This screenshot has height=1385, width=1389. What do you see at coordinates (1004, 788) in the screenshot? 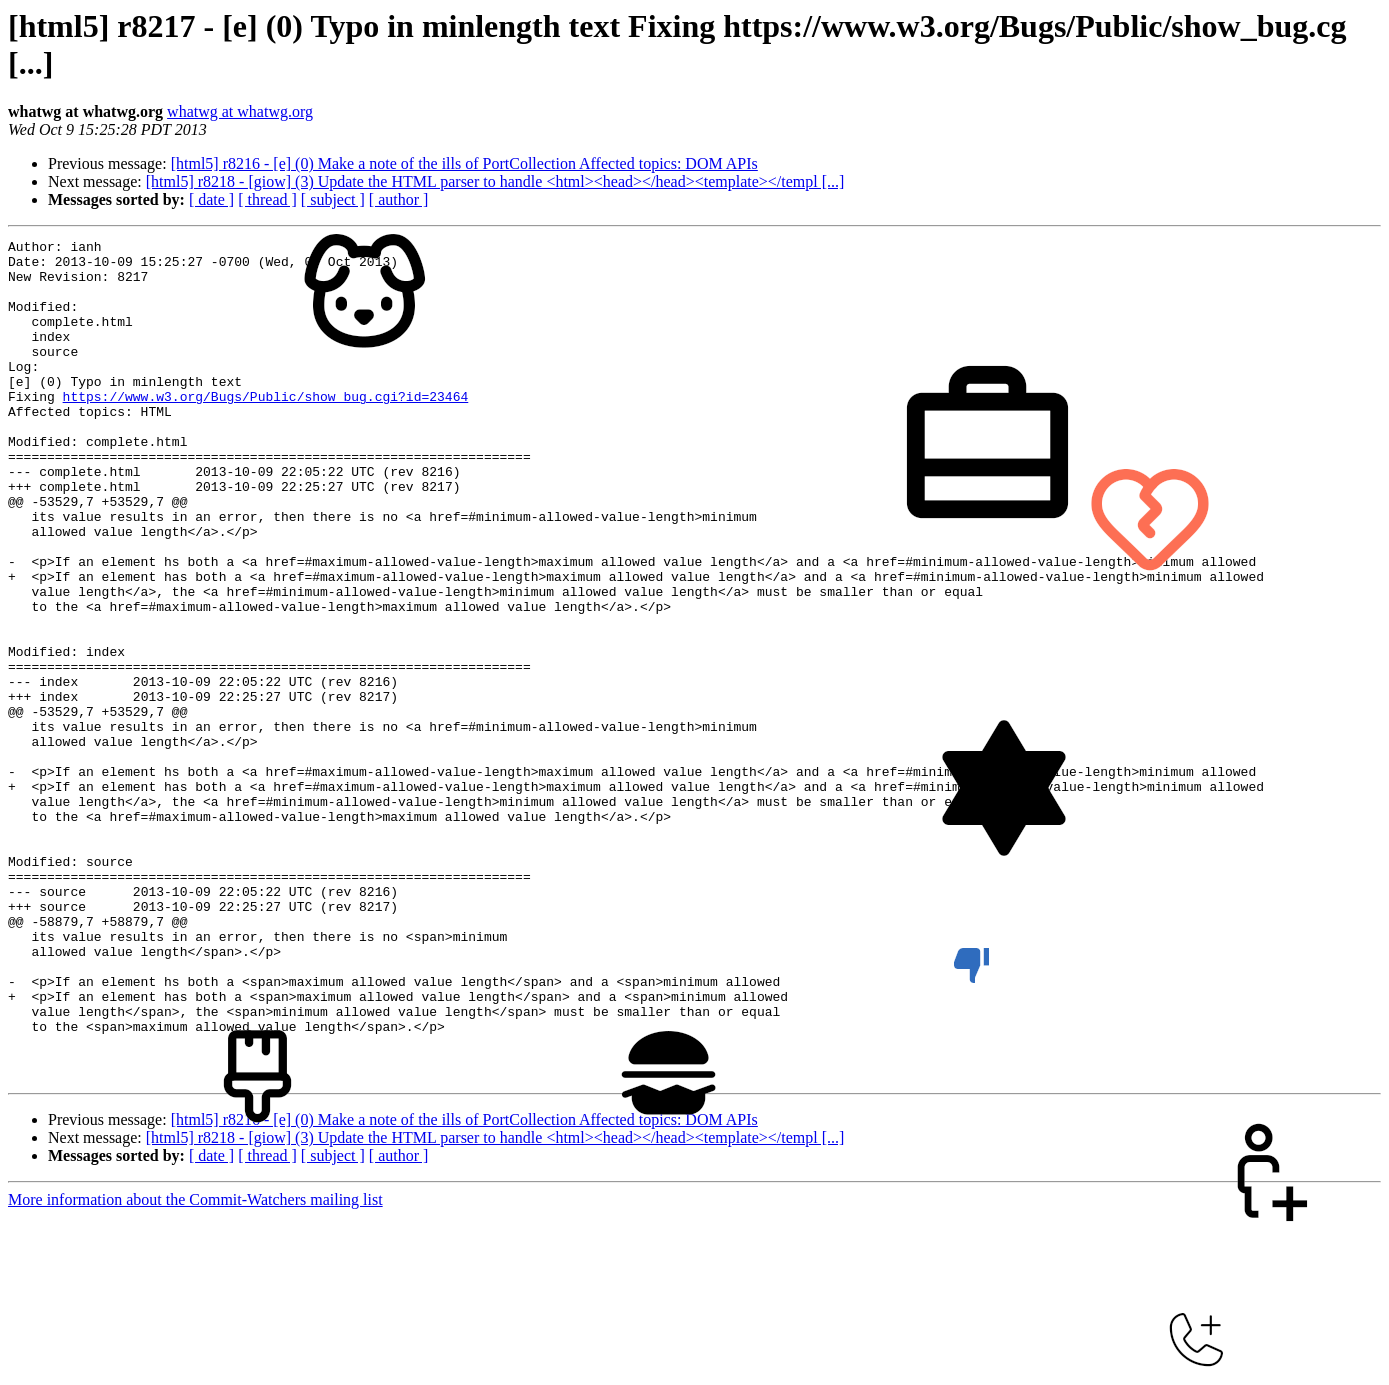
I see `indicates jewish or hebrew content` at bounding box center [1004, 788].